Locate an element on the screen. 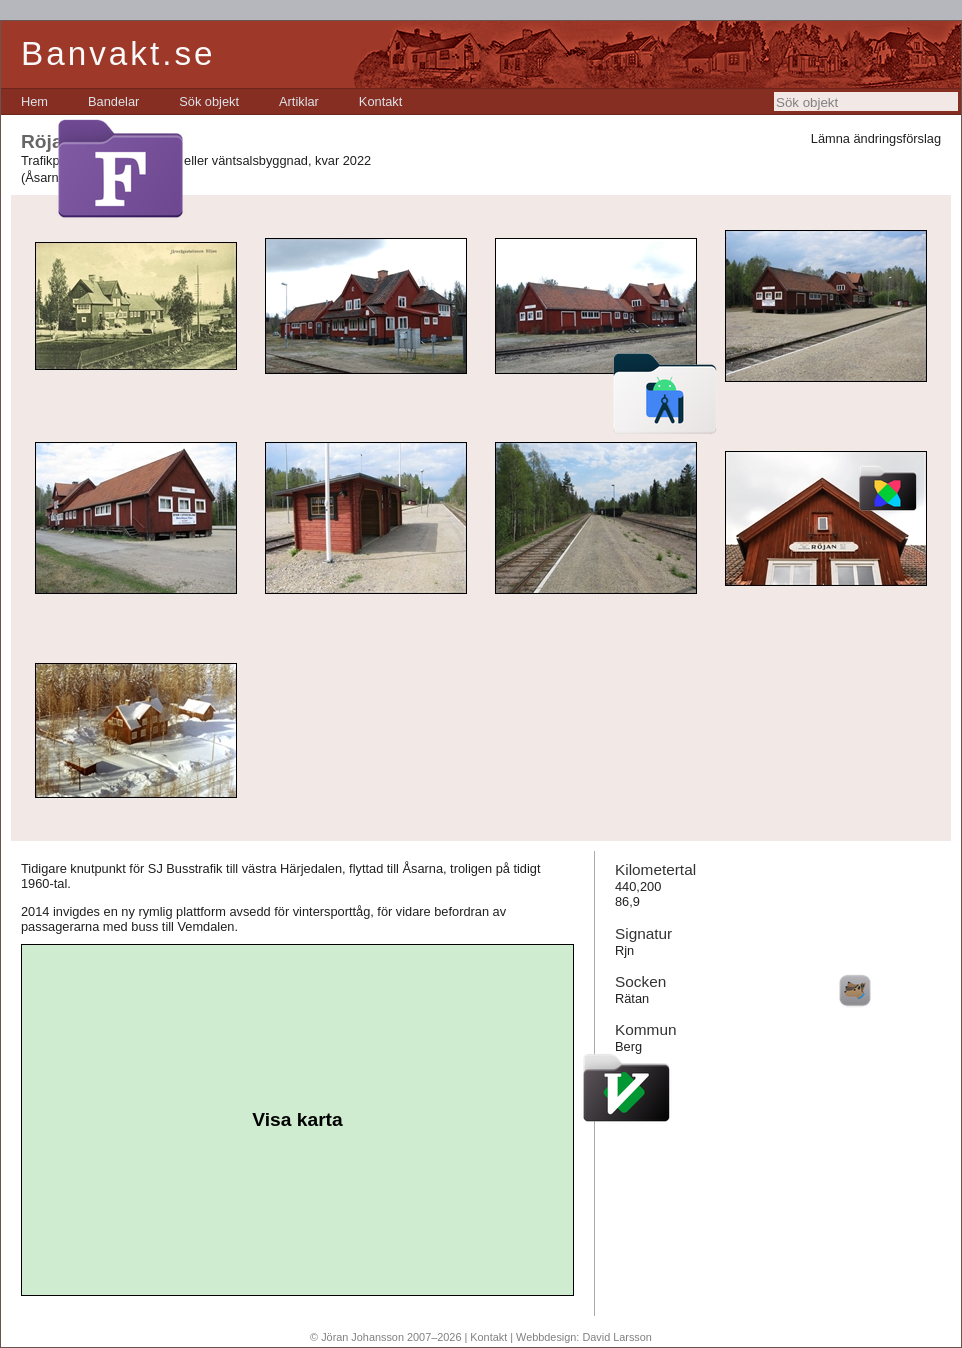 The width and height of the screenshot is (962, 1348). open kerberos authentication settings is located at coordinates (855, 991).